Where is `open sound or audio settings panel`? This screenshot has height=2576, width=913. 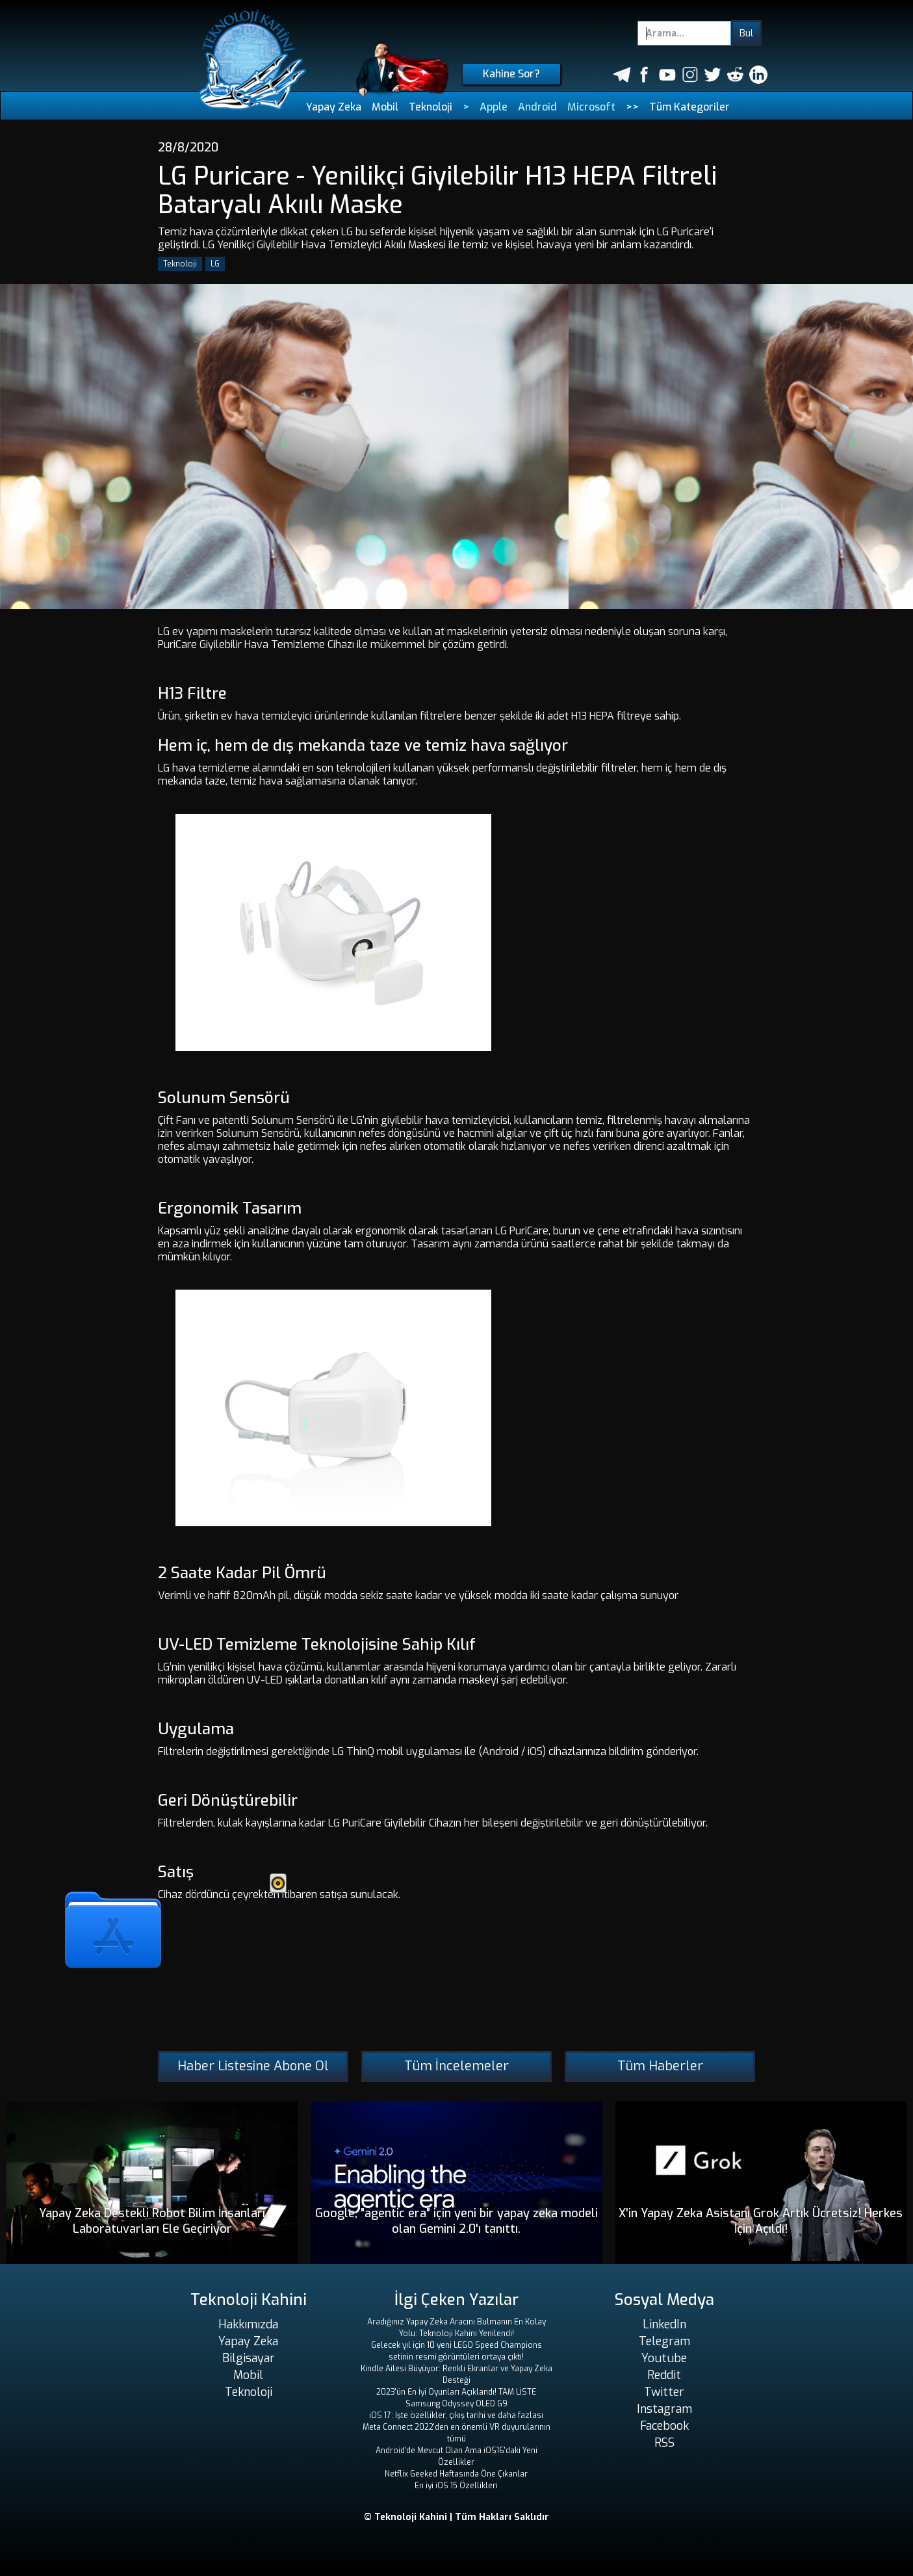
open sound or audio settings panel is located at coordinates (278, 1883).